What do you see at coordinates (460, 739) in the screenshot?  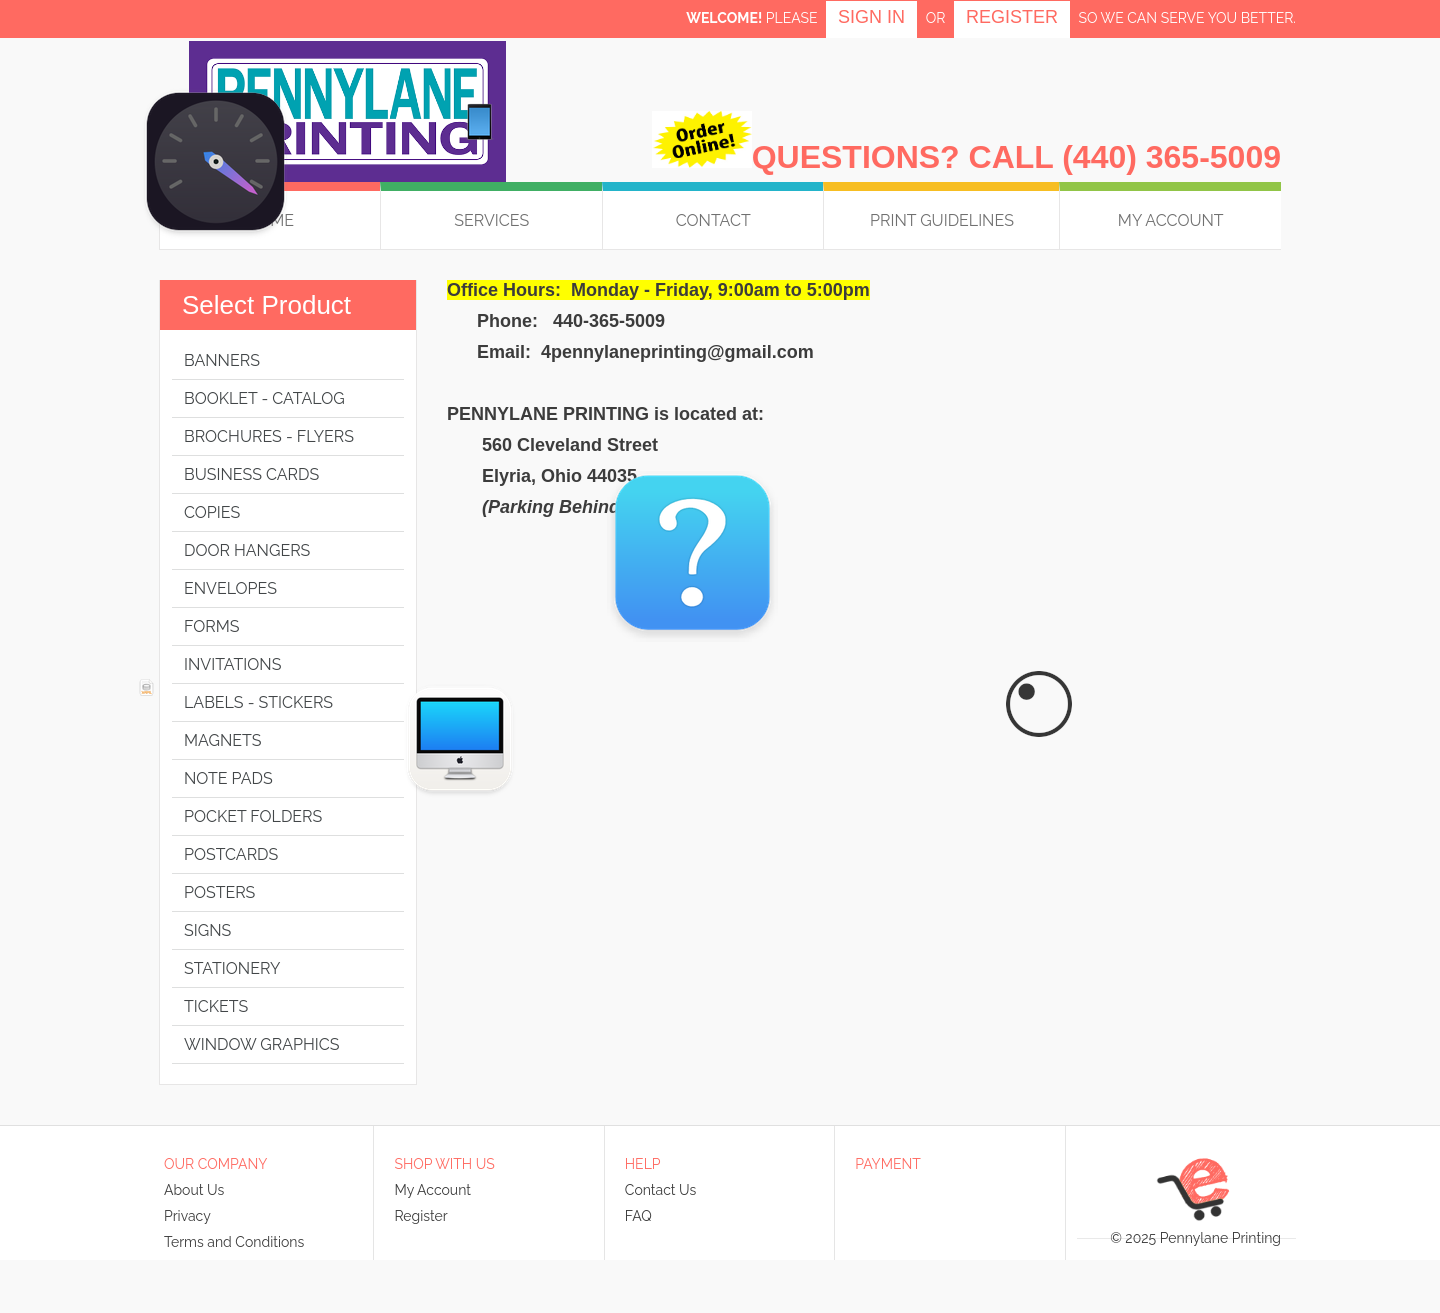 I see `open variety wallpaper changer app` at bounding box center [460, 739].